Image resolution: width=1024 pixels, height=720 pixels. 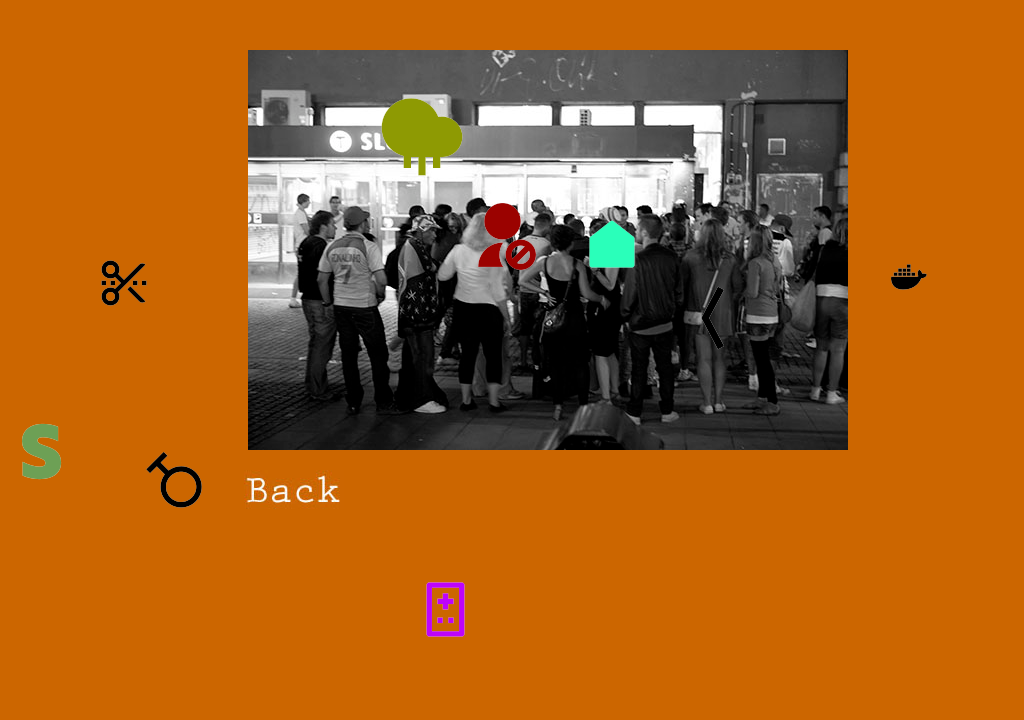 What do you see at coordinates (909, 277) in the screenshot?
I see `docker container platform logo` at bounding box center [909, 277].